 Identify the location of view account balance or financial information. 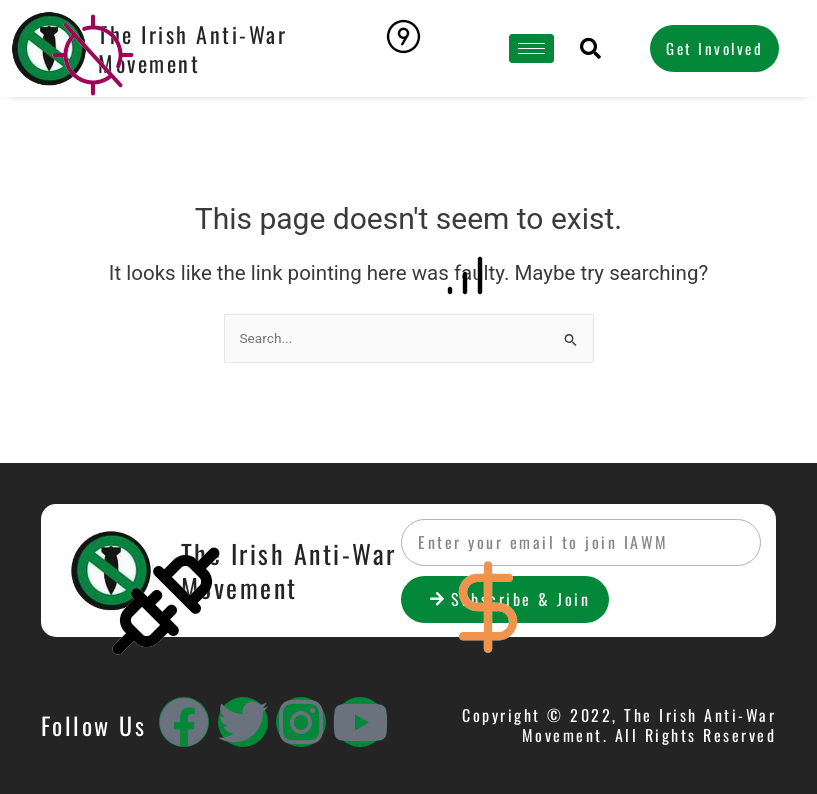
(488, 607).